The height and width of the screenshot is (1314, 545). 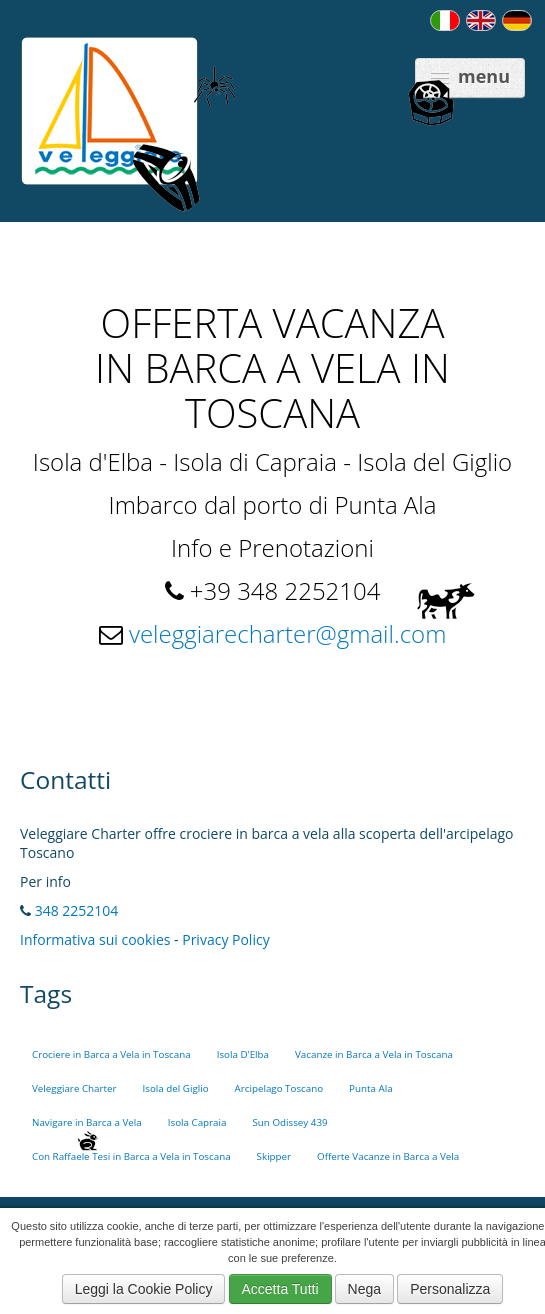 I want to click on access farm or livestock management features, so click(x=446, y=601).